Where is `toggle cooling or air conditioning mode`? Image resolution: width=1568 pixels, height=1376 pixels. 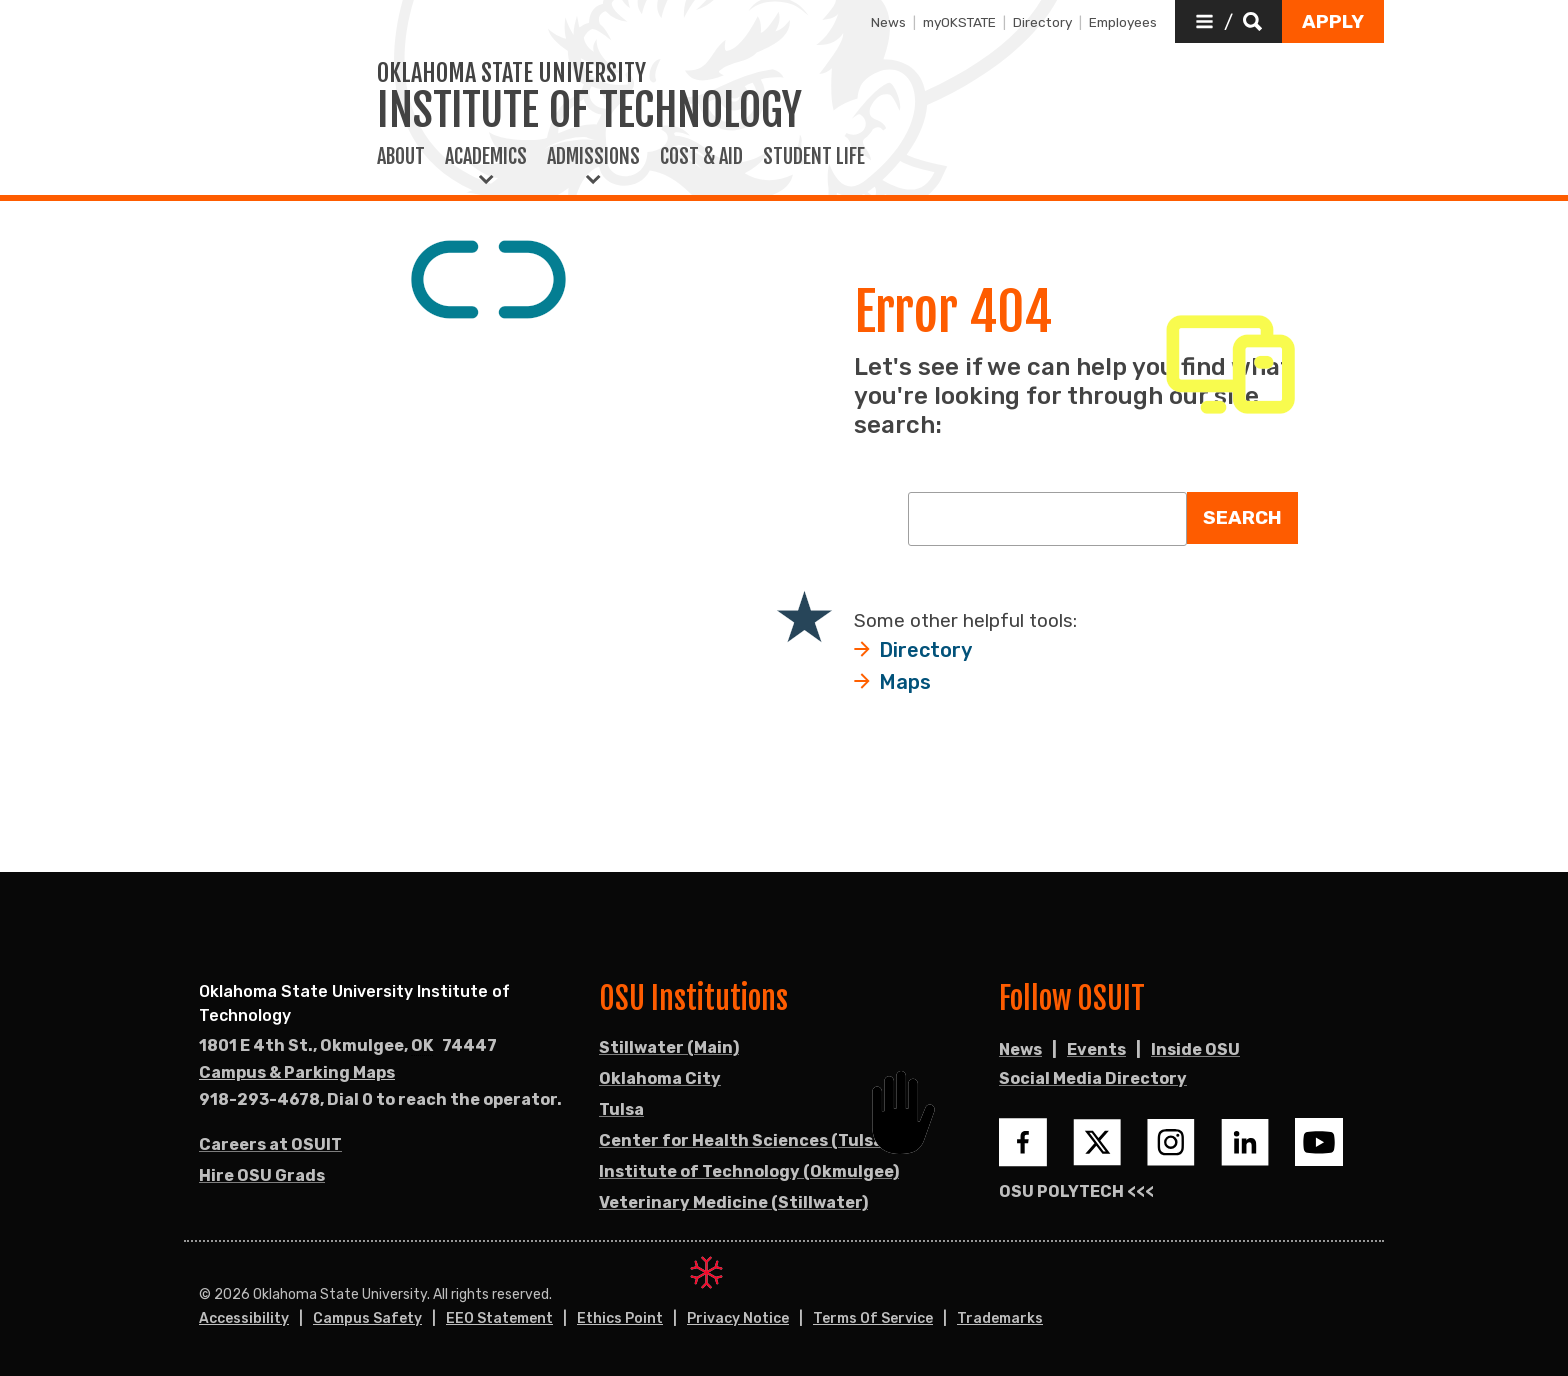 toggle cooling or air conditioning mode is located at coordinates (706, 1272).